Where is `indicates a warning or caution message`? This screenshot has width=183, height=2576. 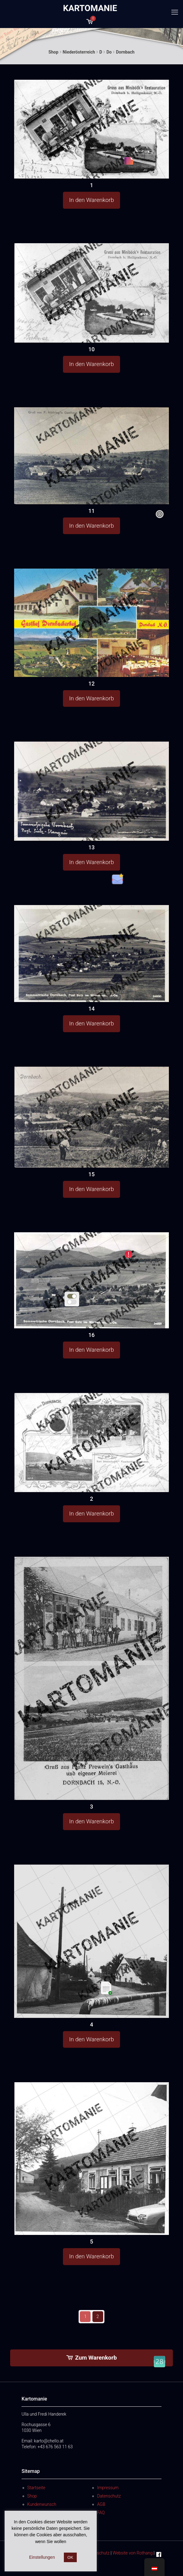
indicates a warning or caution message is located at coordinates (128, 1254).